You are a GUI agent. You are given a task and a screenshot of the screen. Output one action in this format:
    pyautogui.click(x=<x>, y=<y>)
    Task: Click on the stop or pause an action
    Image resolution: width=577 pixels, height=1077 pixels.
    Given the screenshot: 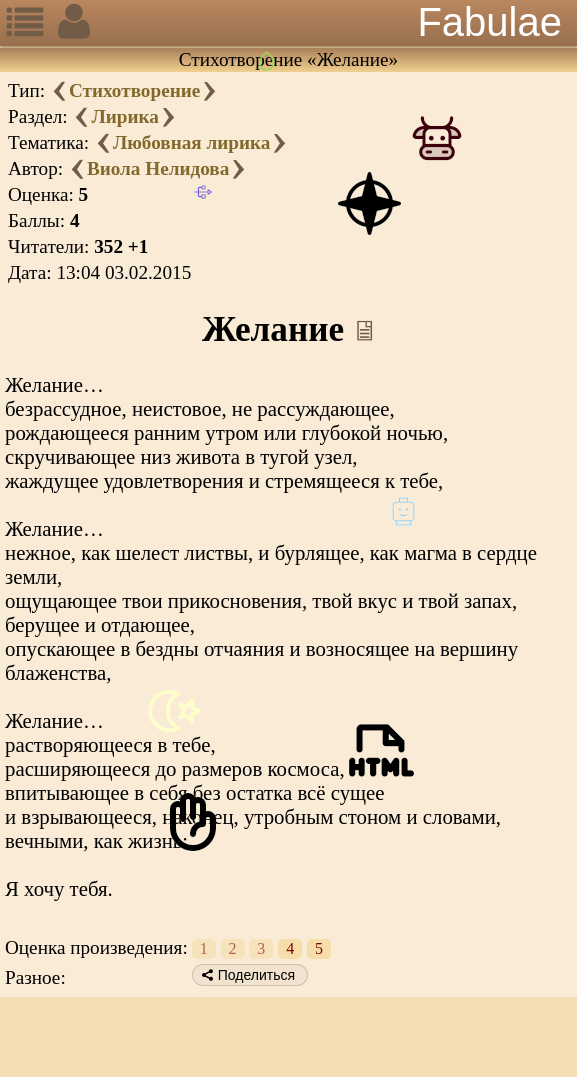 What is the action you would take?
    pyautogui.click(x=193, y=822)
    